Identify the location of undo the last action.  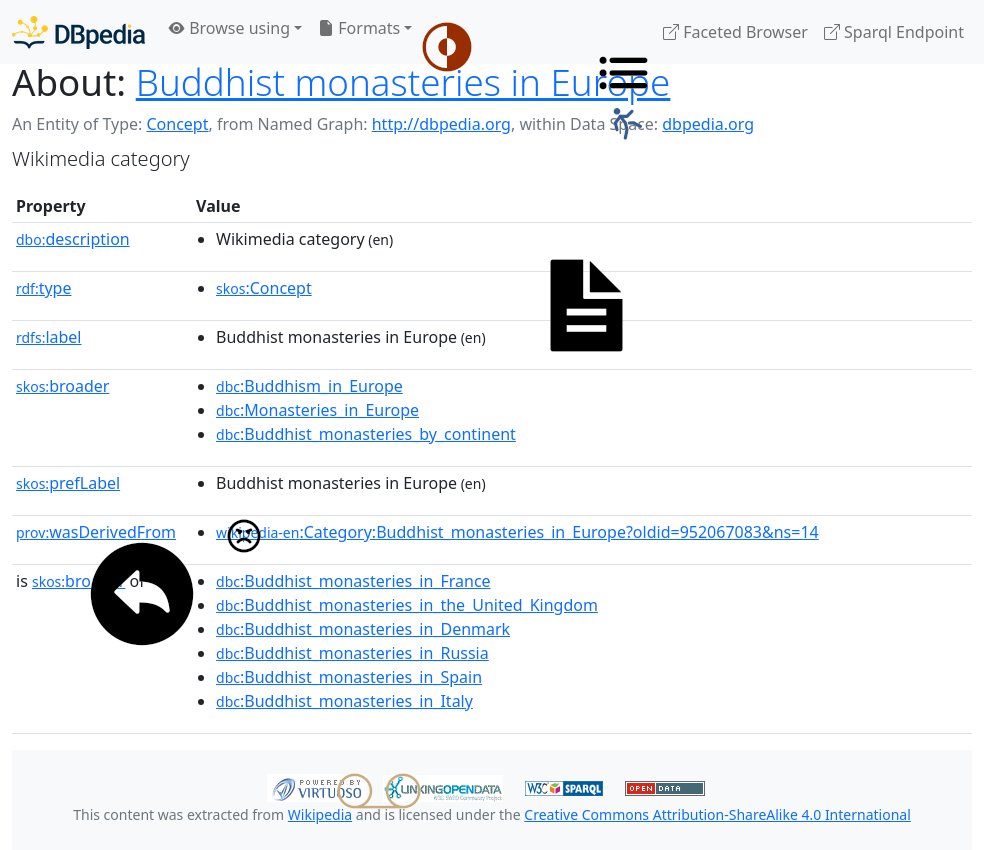
(142, 594).